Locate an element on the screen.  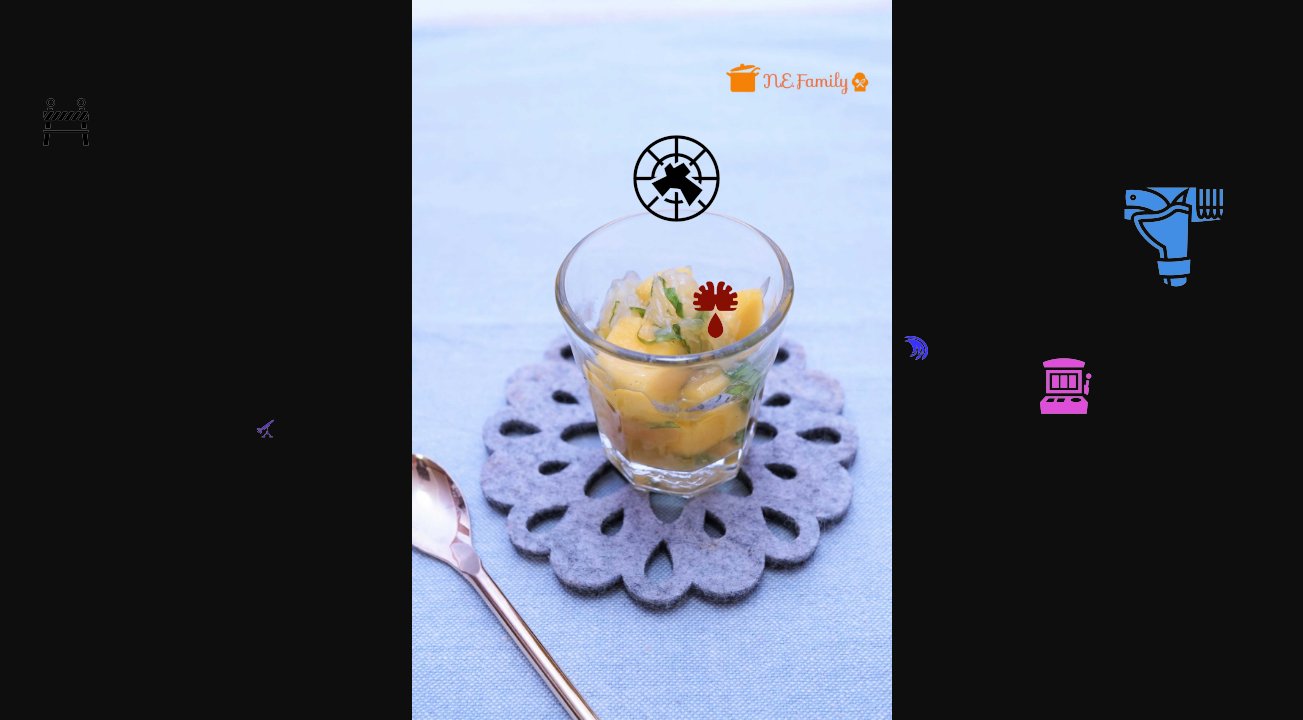
equip claw-type armor or gauntlet is located at coordinates (916, 348).